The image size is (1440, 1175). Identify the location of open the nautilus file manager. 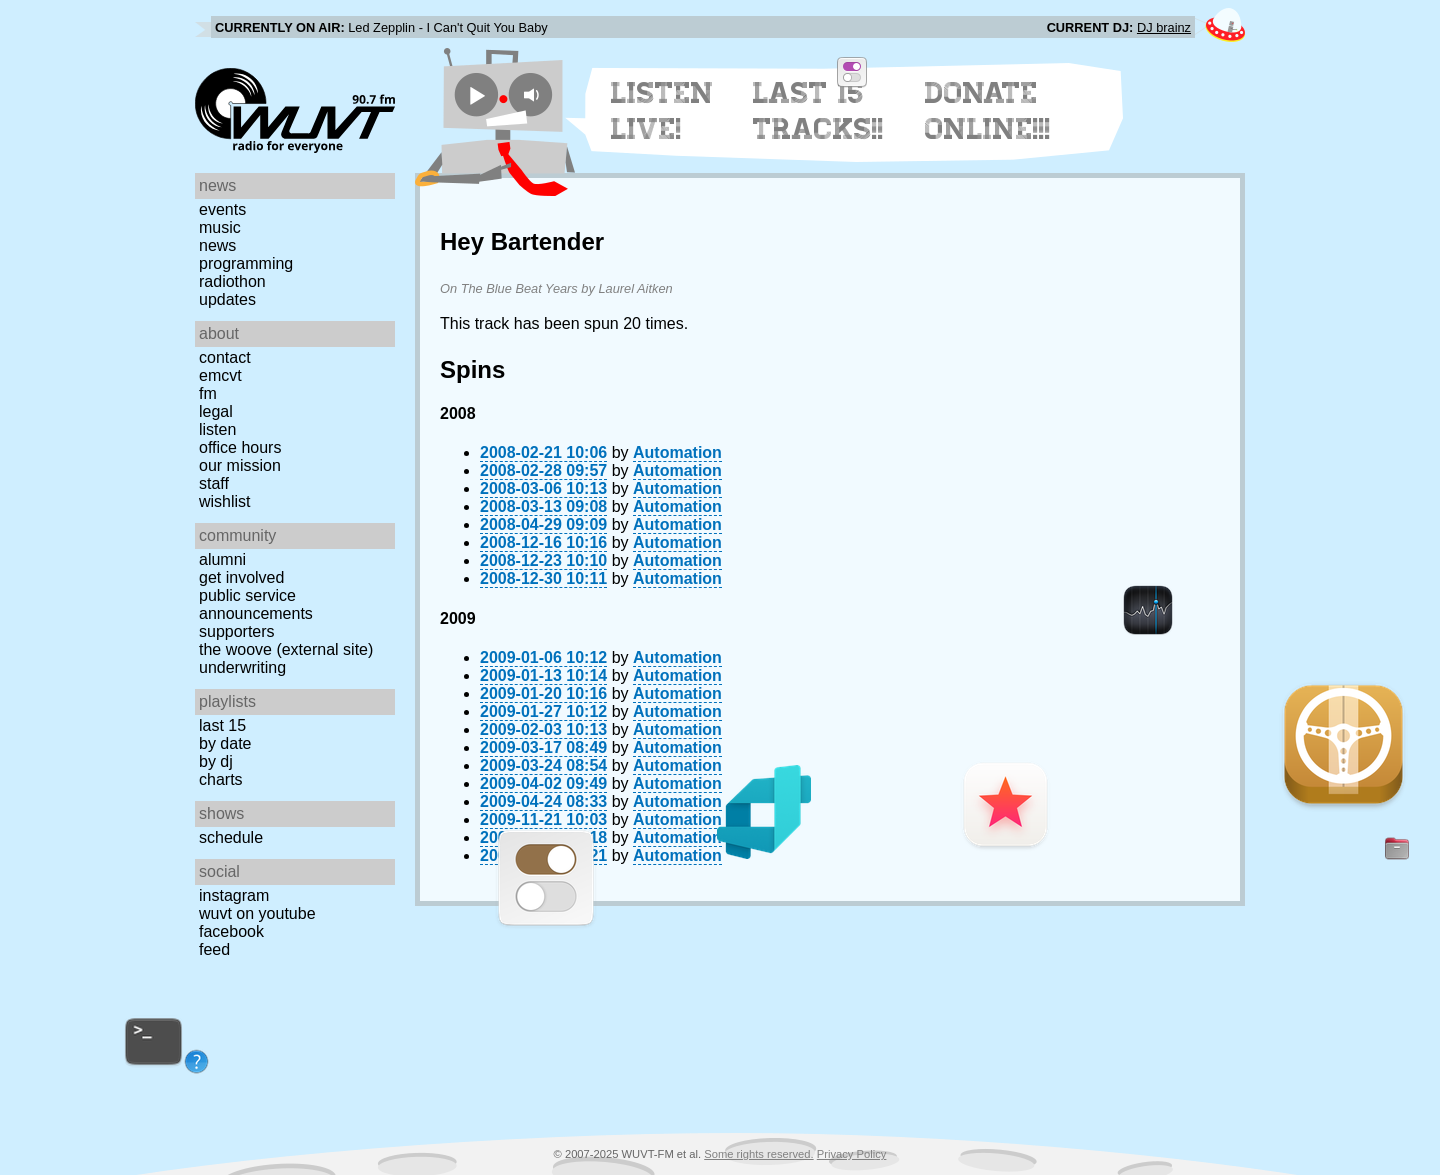
(1397, 848).